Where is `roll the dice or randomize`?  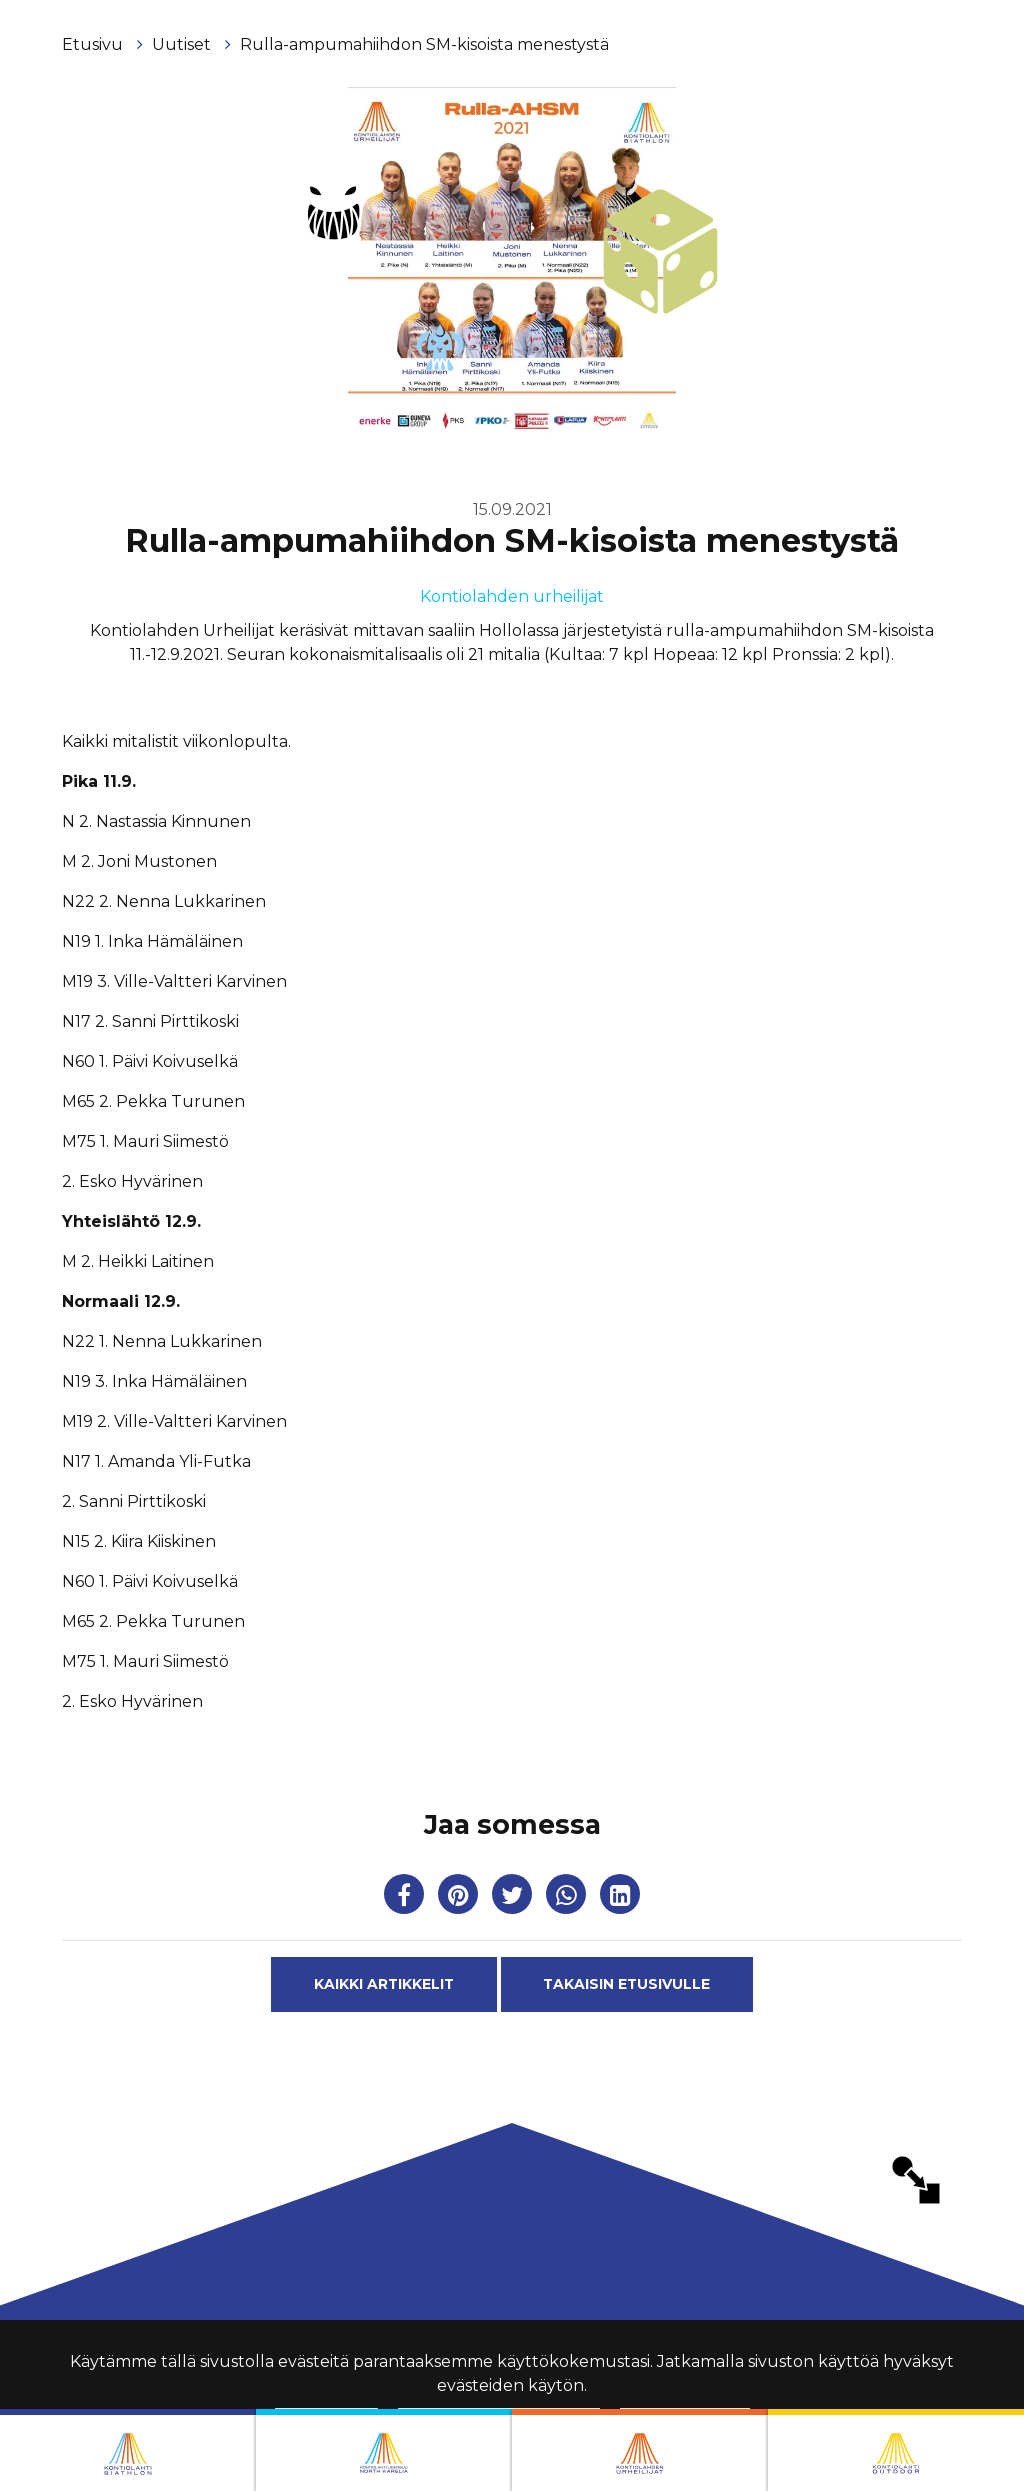 roll the dice or randomize is located at coordinates (660, 252).